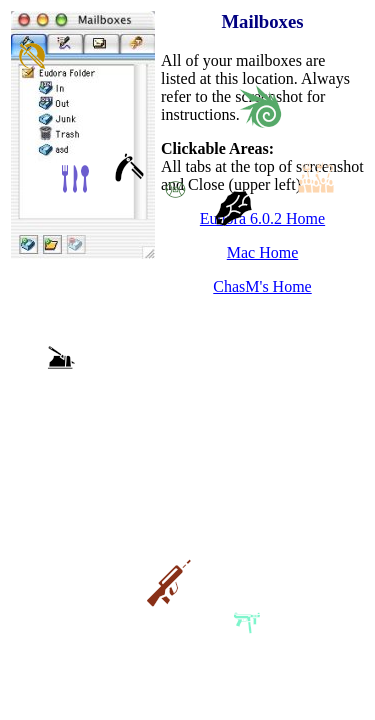  I want to click on attack or combat action button, so click(32, 56).